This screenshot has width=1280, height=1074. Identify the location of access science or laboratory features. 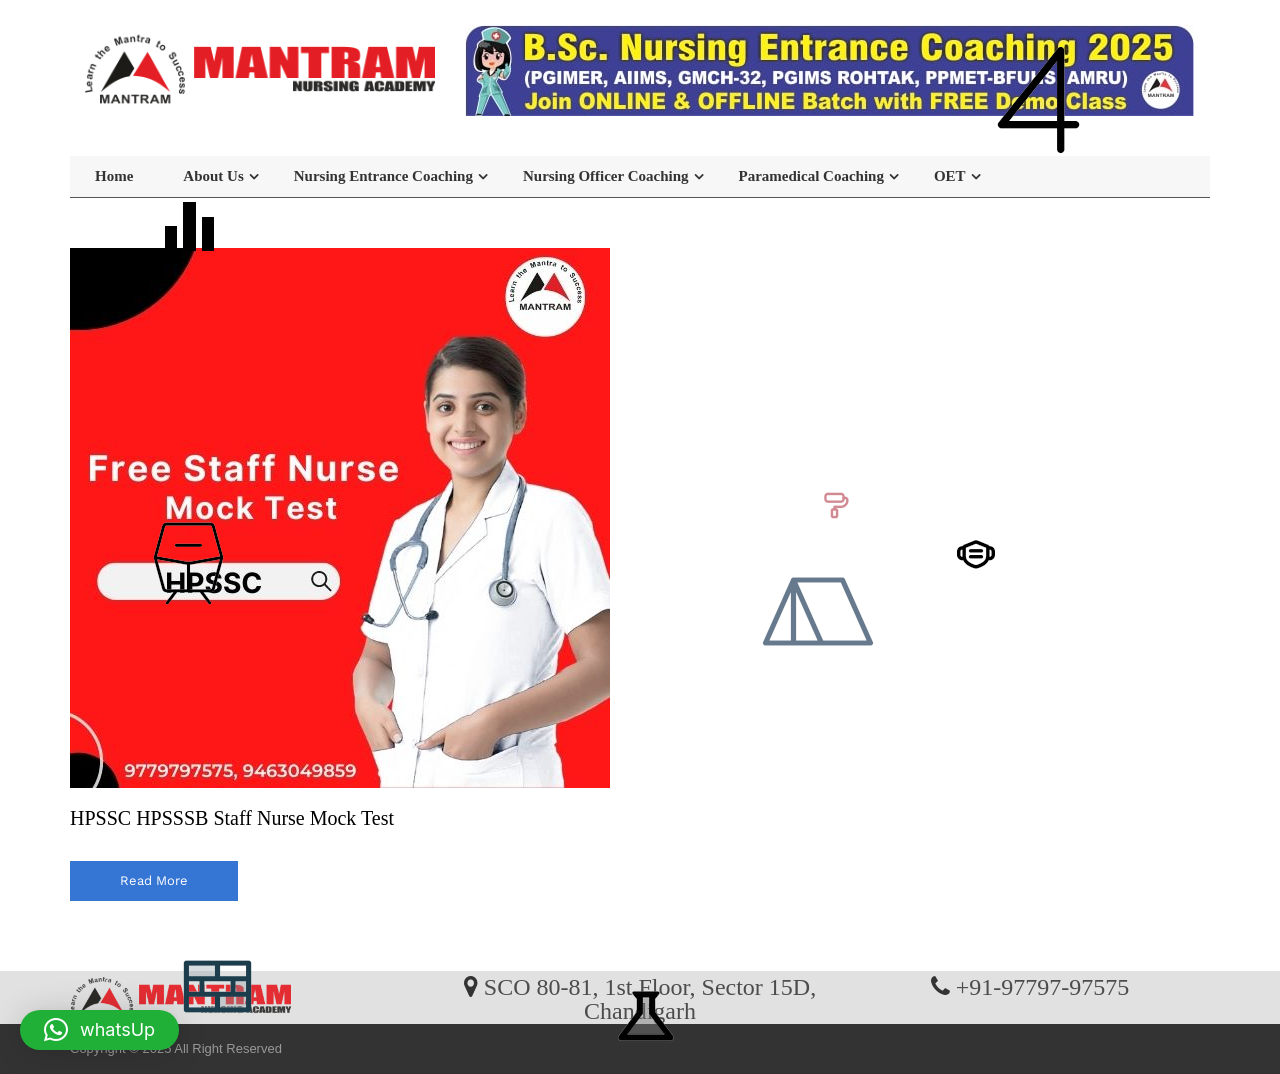
(646, 1016).